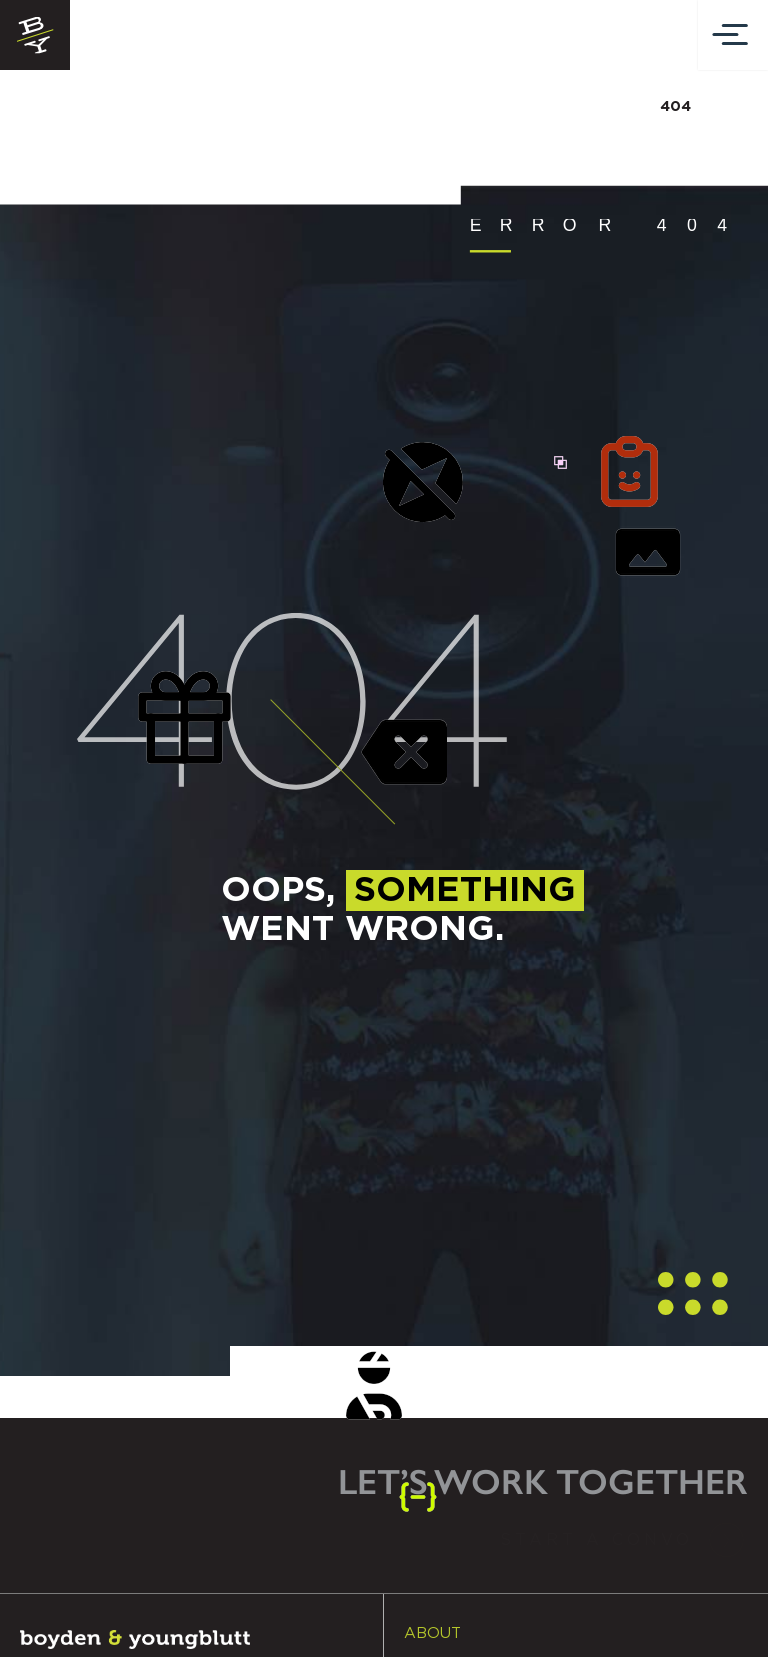 This screenshot has height=1657, width=768. Describe the element at coordinates (374, 1385) in the screenshot. I see `indicates an injured or hurt user` at that location.